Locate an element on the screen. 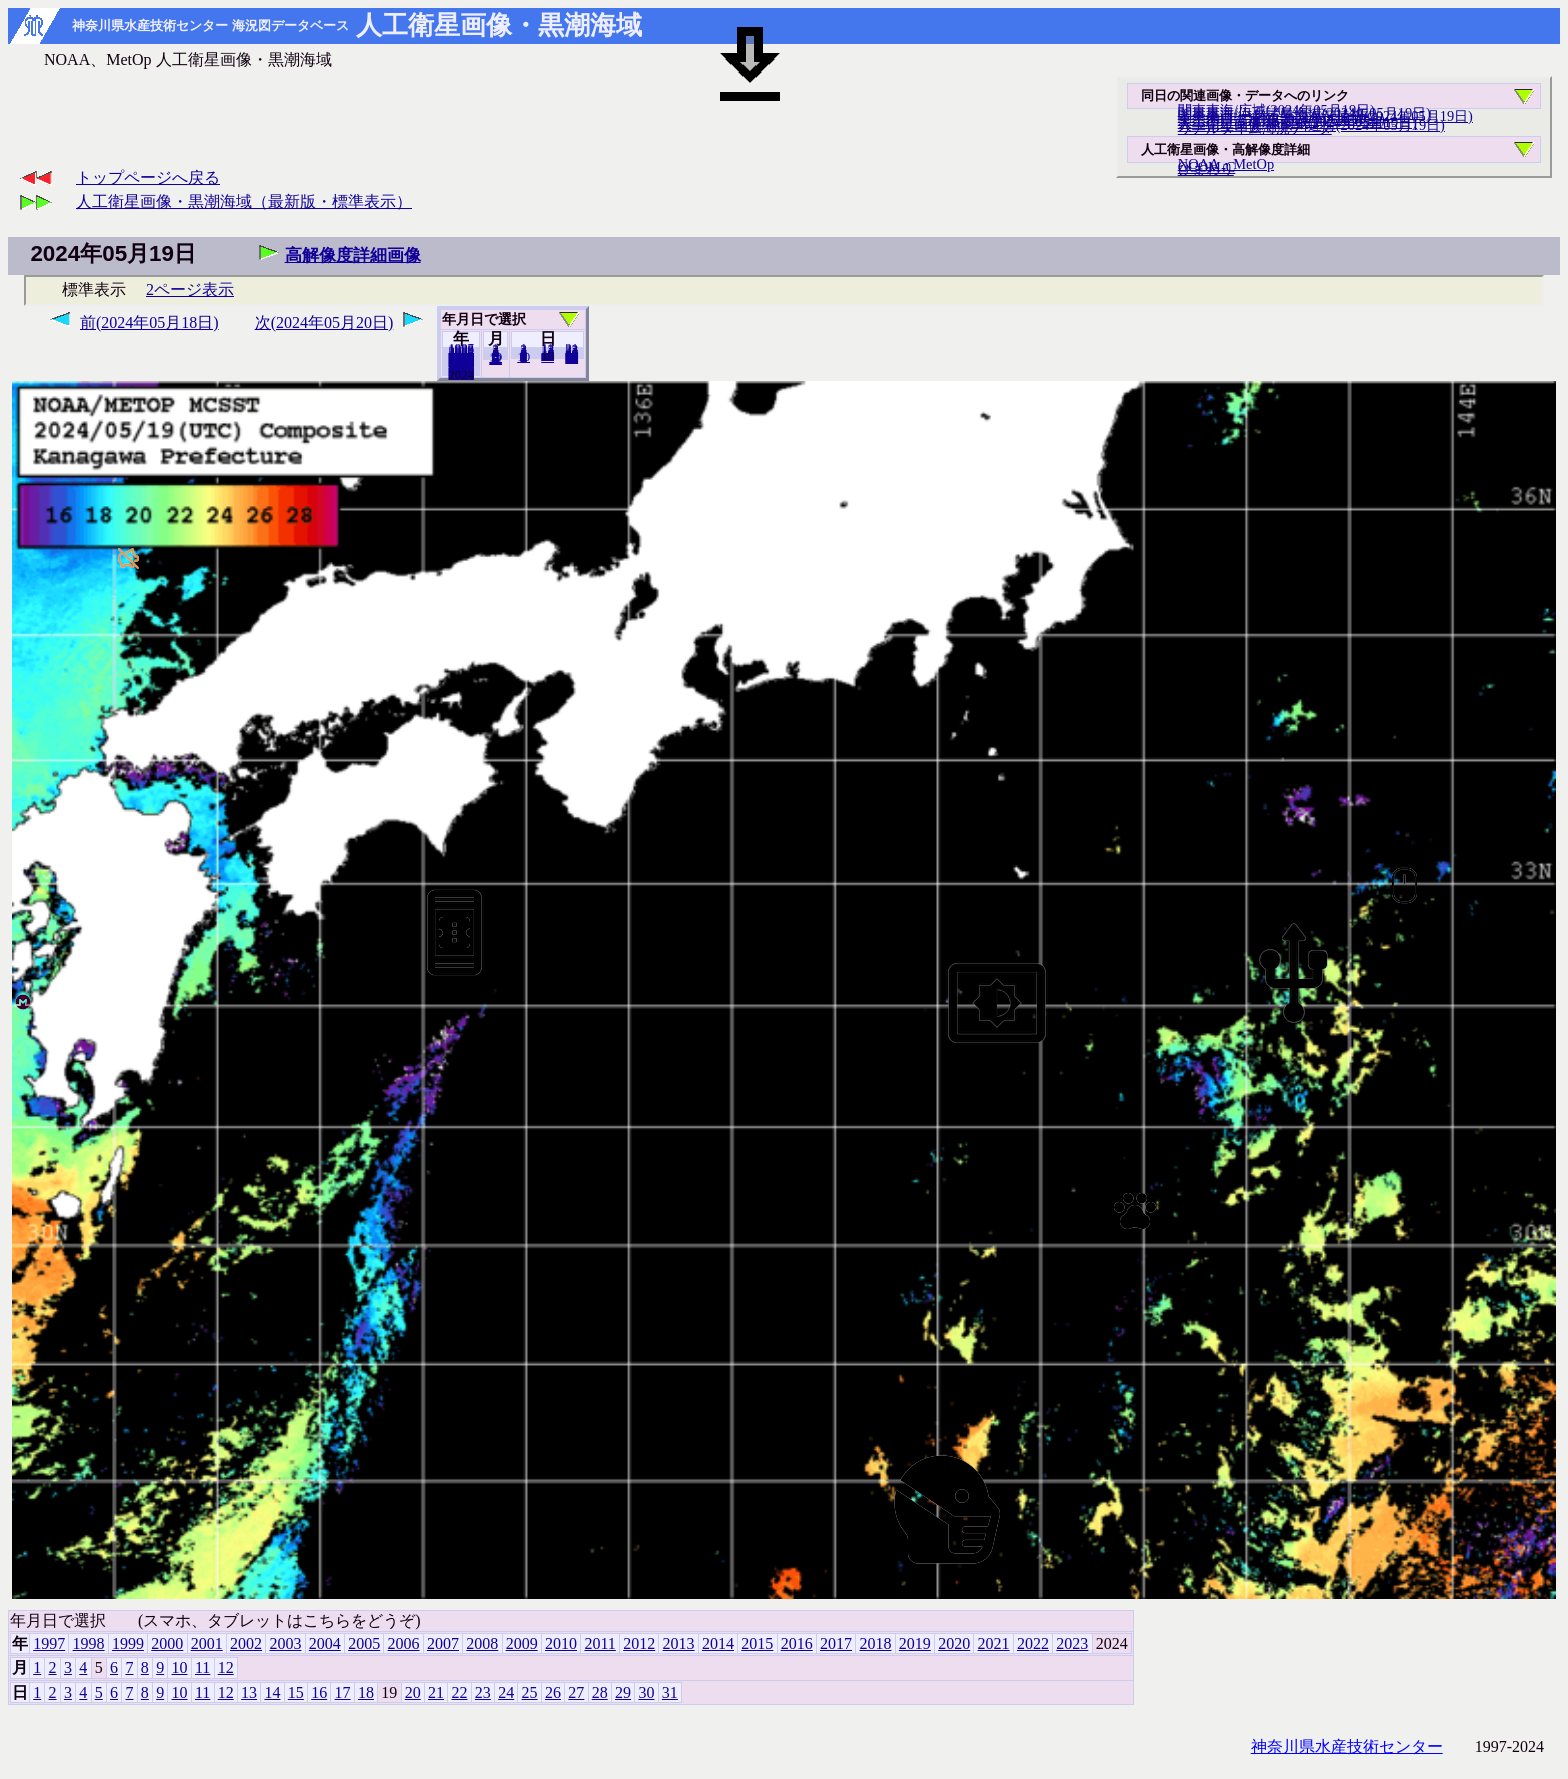  view monero cryptocurrency balance is located at coordinates (23, 1002).